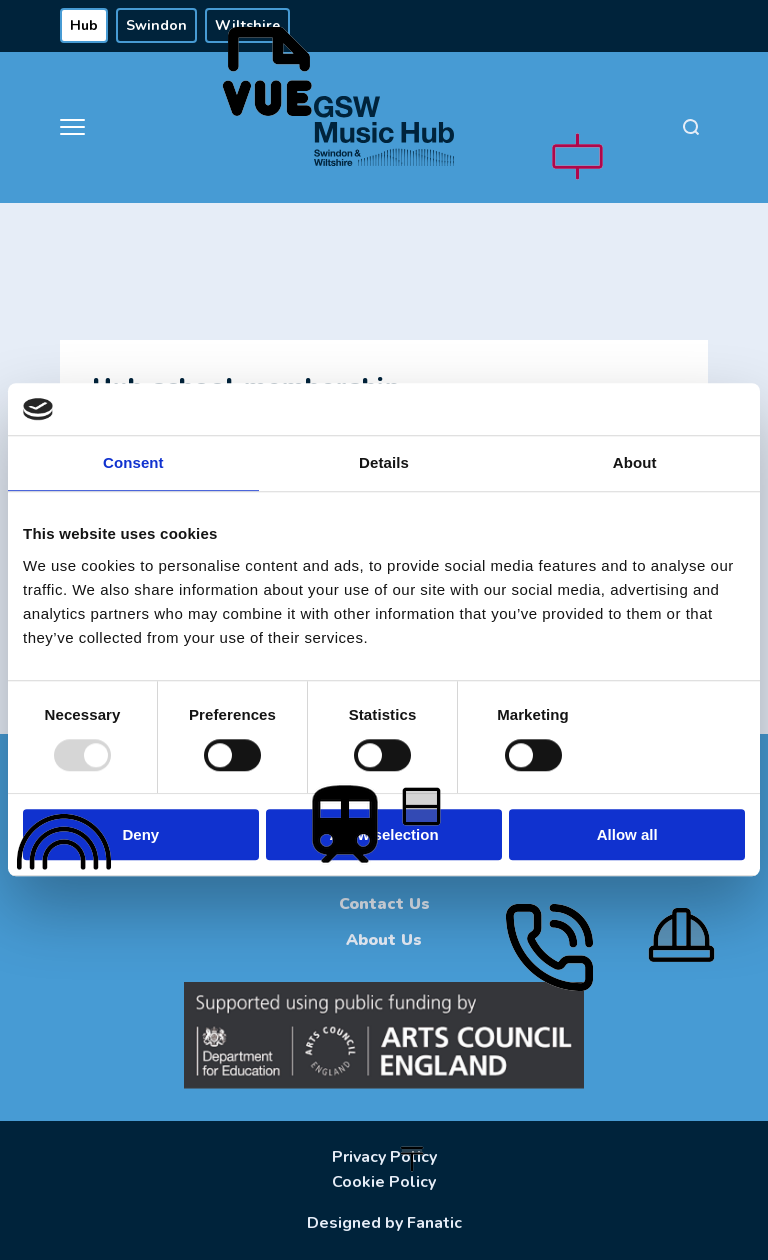 This screenshot has width=768, height=1260. What do you see at coordinates (345, 826) in the screenshot?
I see `view train schedules or routes` at bounding box center [345, 826].